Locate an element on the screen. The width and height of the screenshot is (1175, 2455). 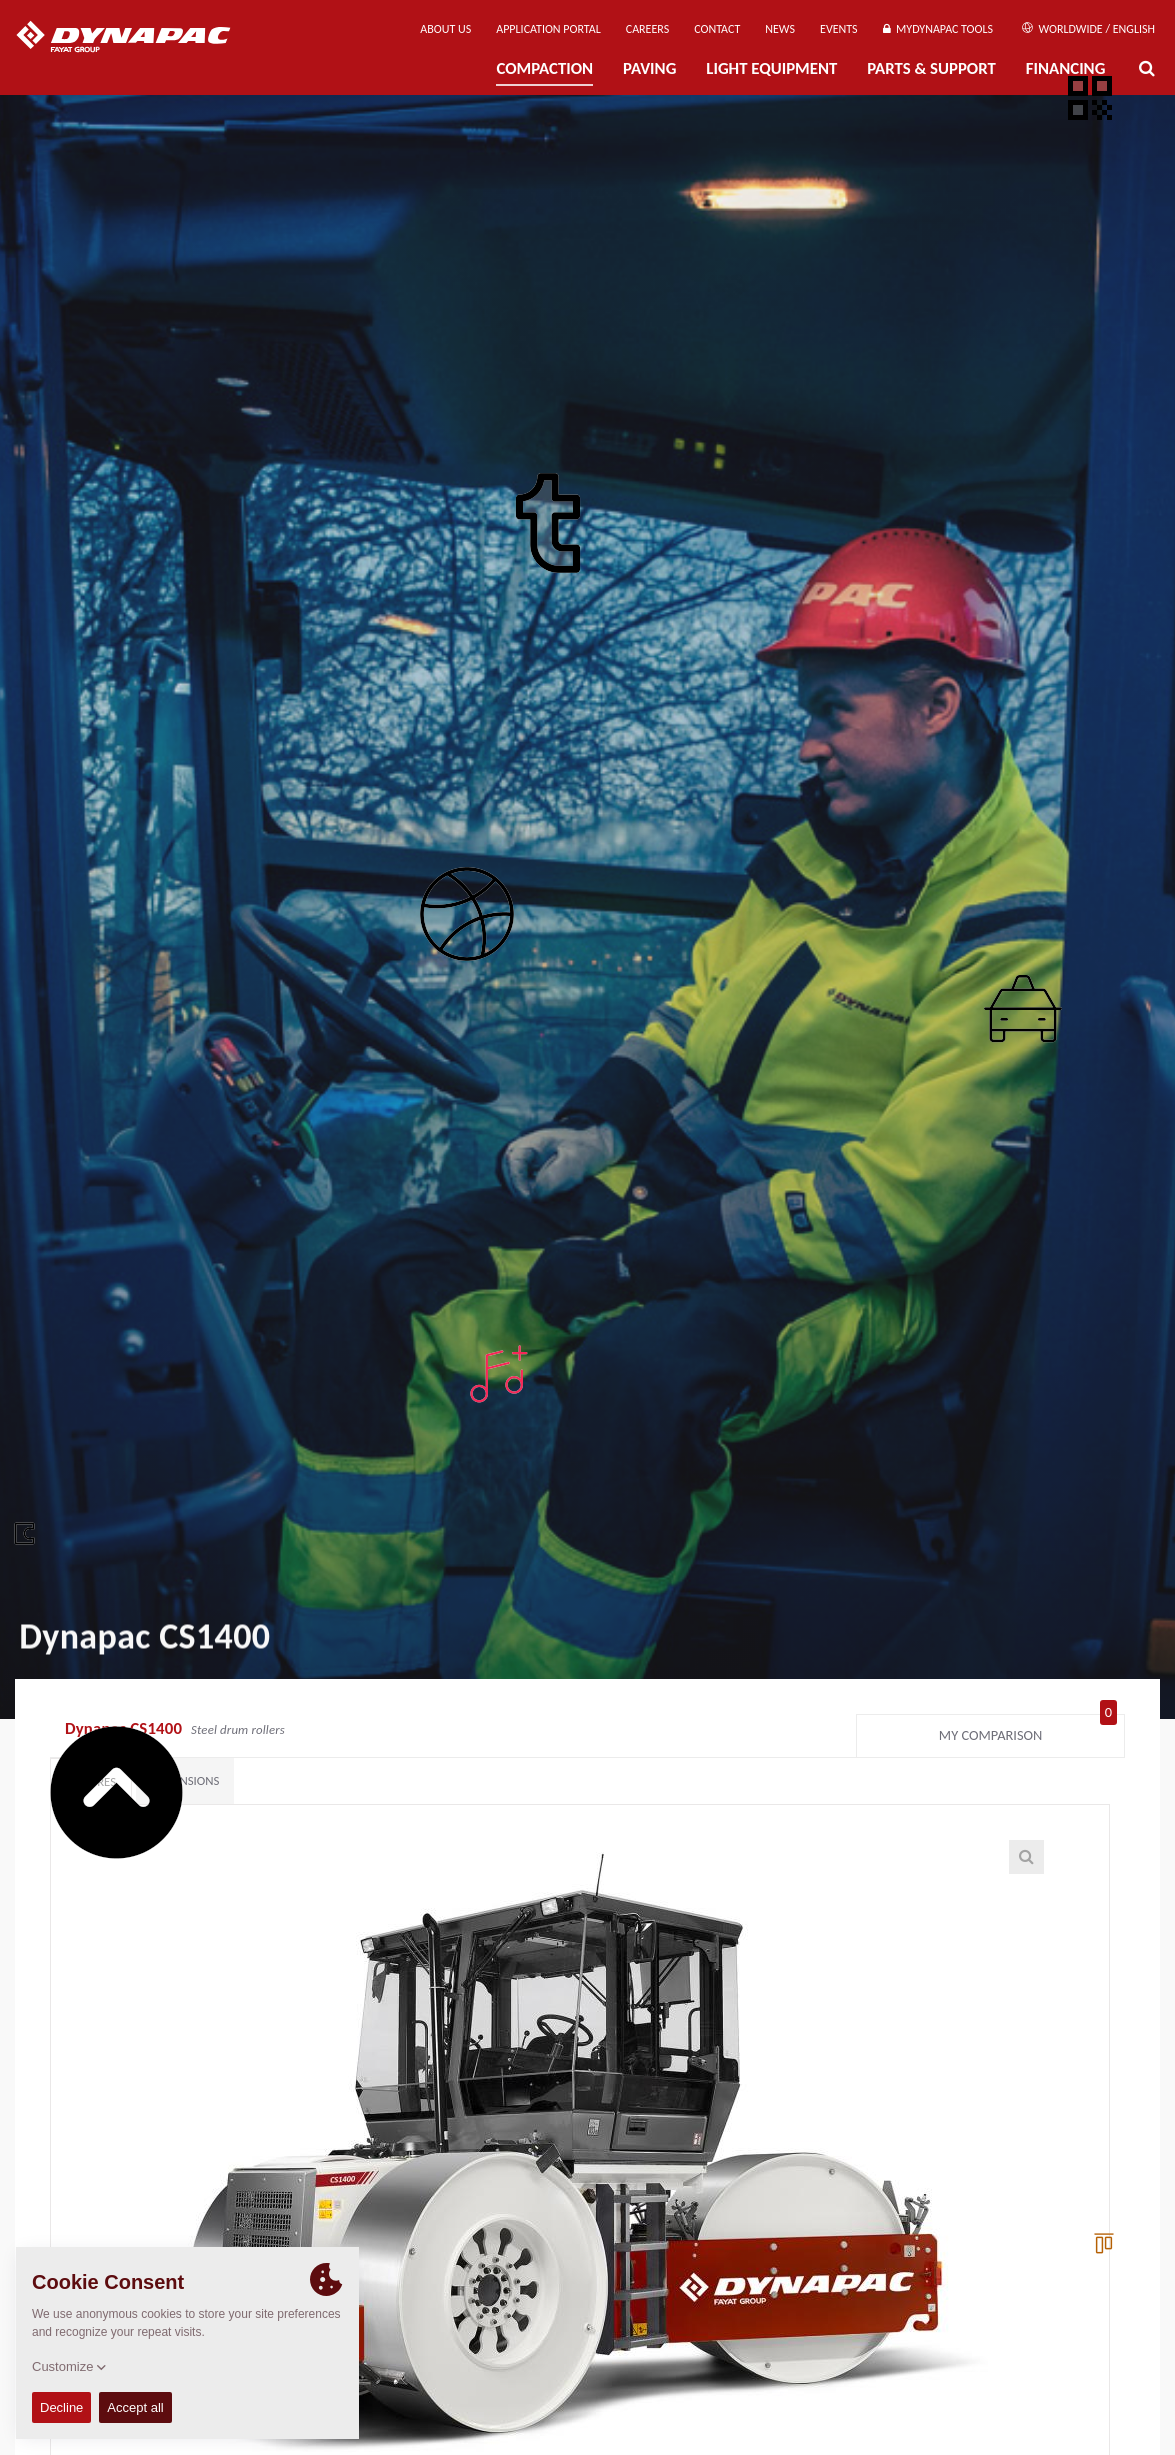
open the Tumblr app is located at coordinates (548, 523).